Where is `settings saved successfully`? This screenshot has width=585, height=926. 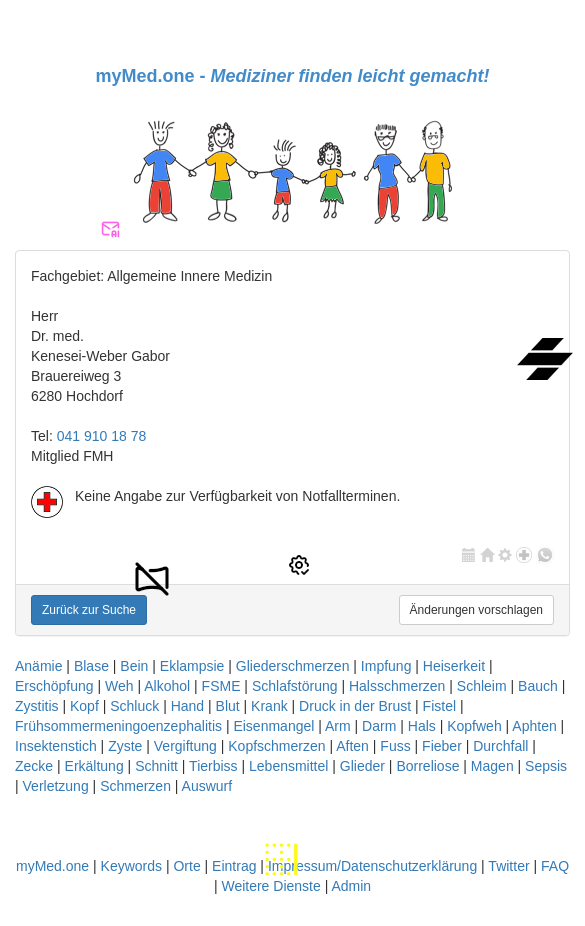 settings saved successfully is located at coordinates (299, 565).